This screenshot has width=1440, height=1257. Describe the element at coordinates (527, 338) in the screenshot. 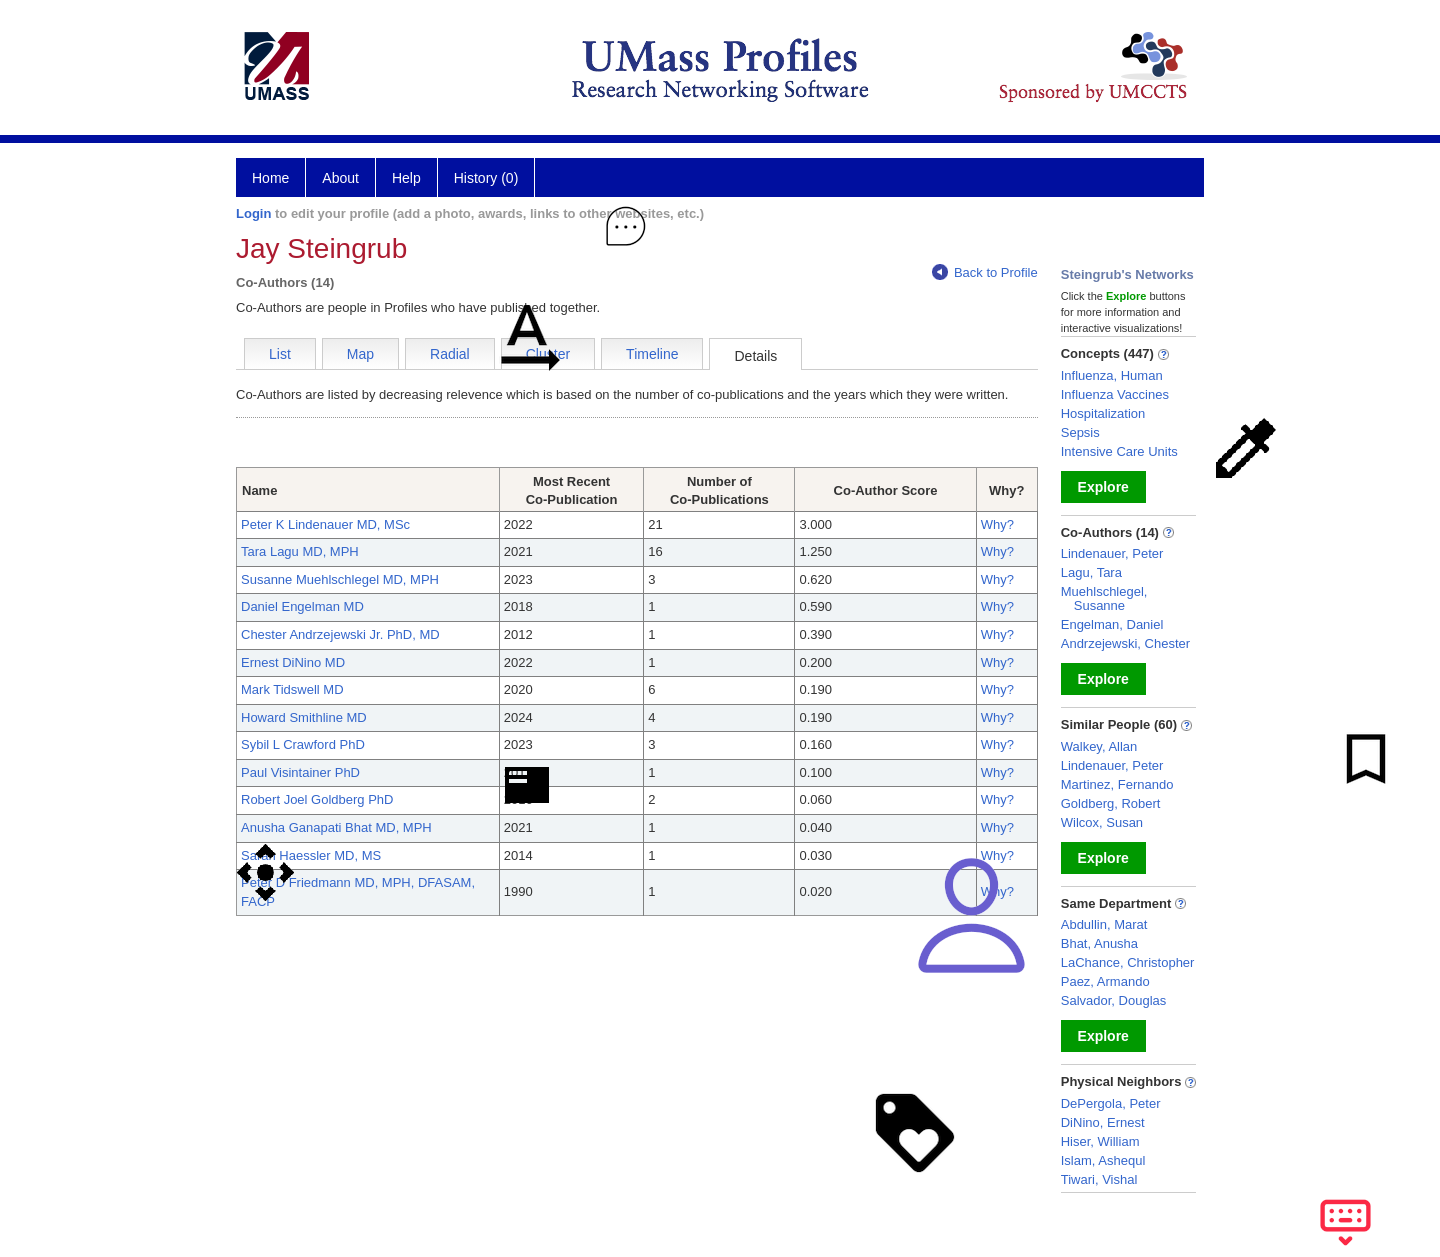

I see `set text to horizontal orientation` at that location.